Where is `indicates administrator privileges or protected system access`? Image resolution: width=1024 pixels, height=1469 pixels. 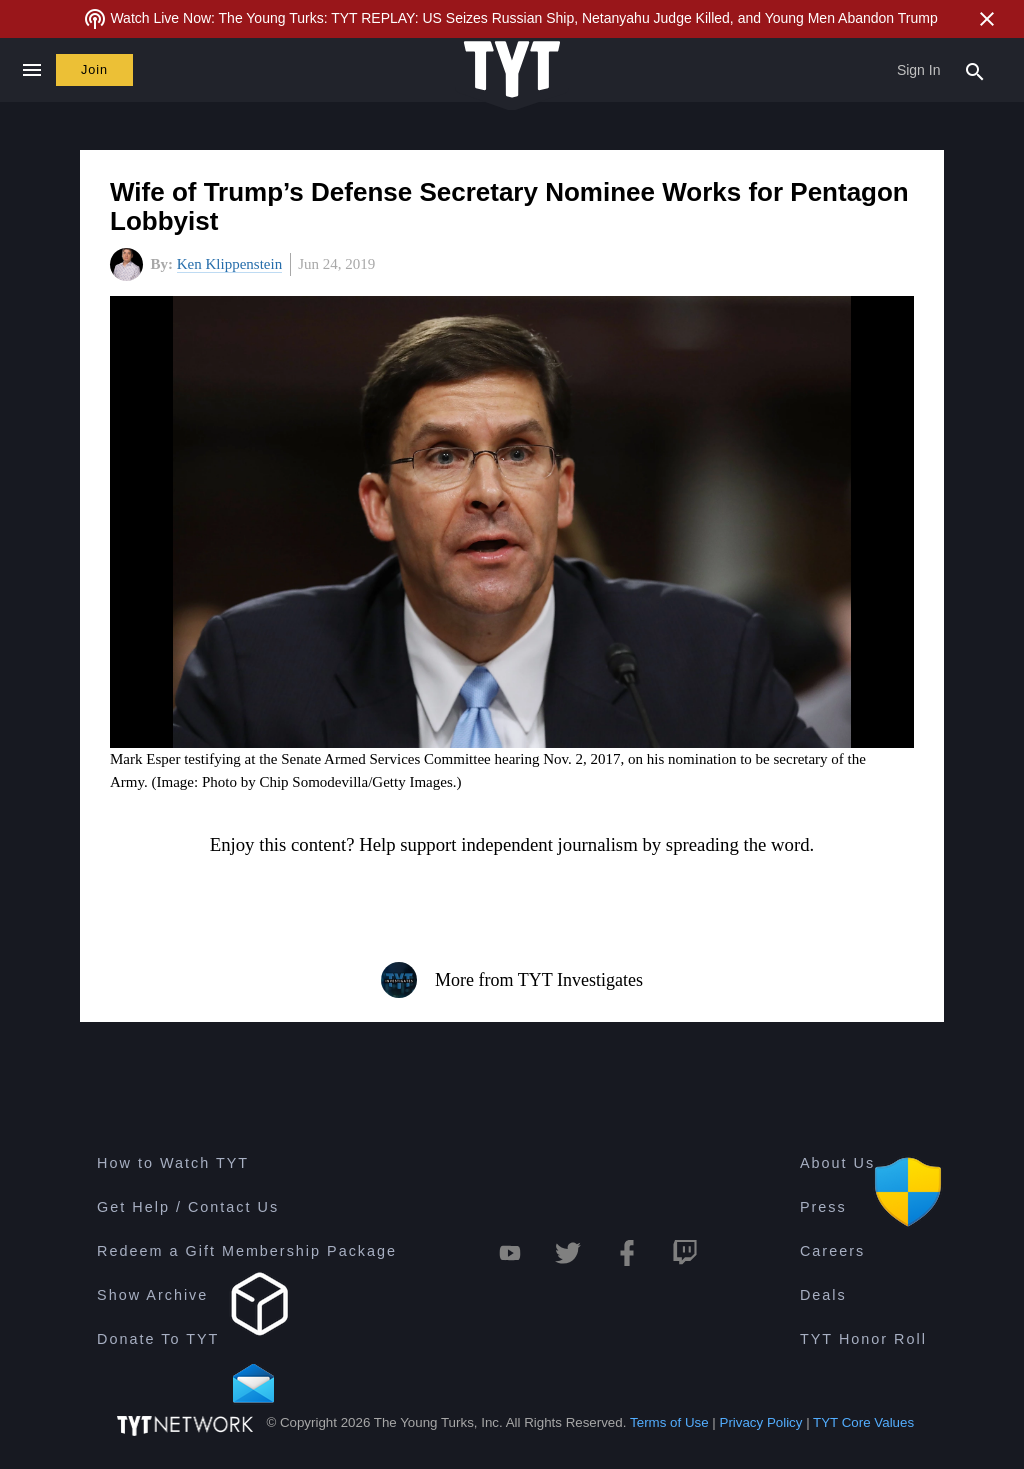
indicates administrator privileges or protected system access is located at coordinates (908, 1192).